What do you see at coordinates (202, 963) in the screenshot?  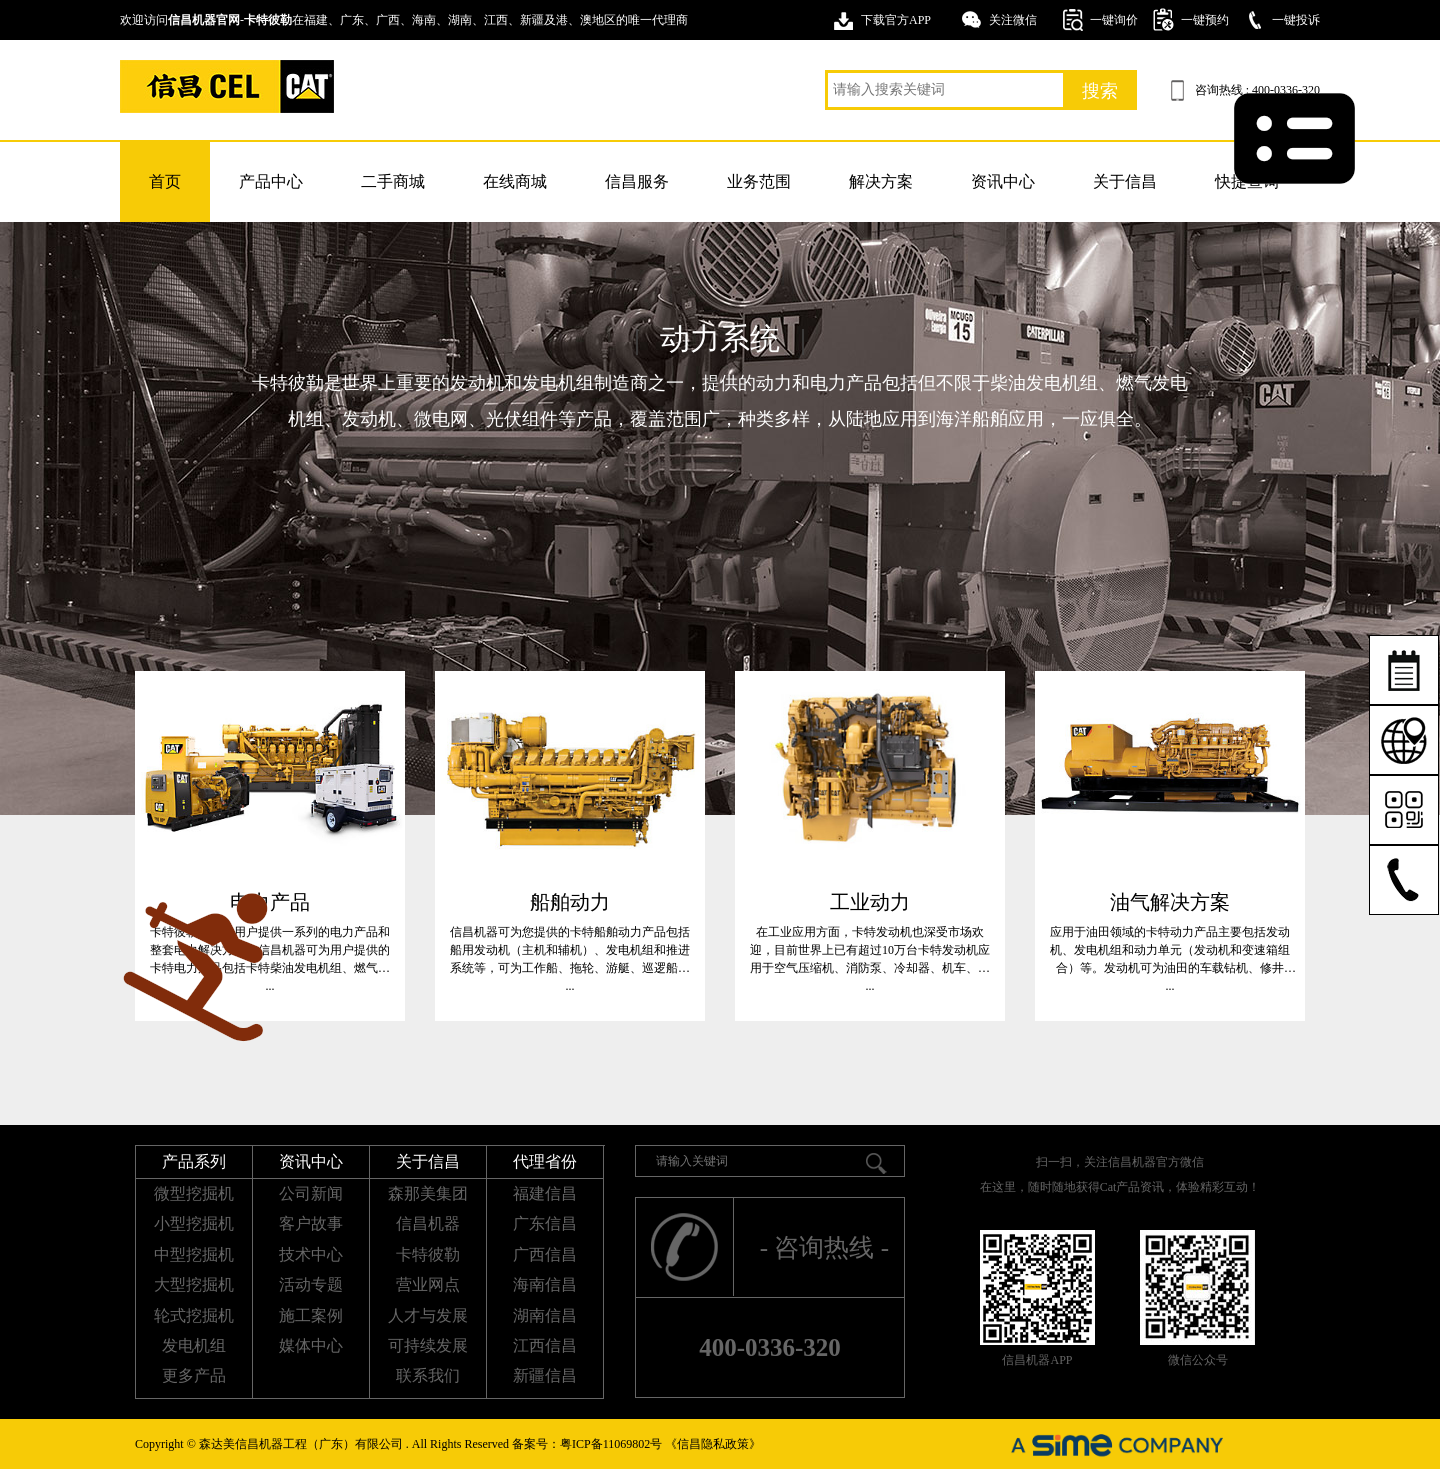 I see `filter or browse skiing activities` at bounding box center [202, 963].